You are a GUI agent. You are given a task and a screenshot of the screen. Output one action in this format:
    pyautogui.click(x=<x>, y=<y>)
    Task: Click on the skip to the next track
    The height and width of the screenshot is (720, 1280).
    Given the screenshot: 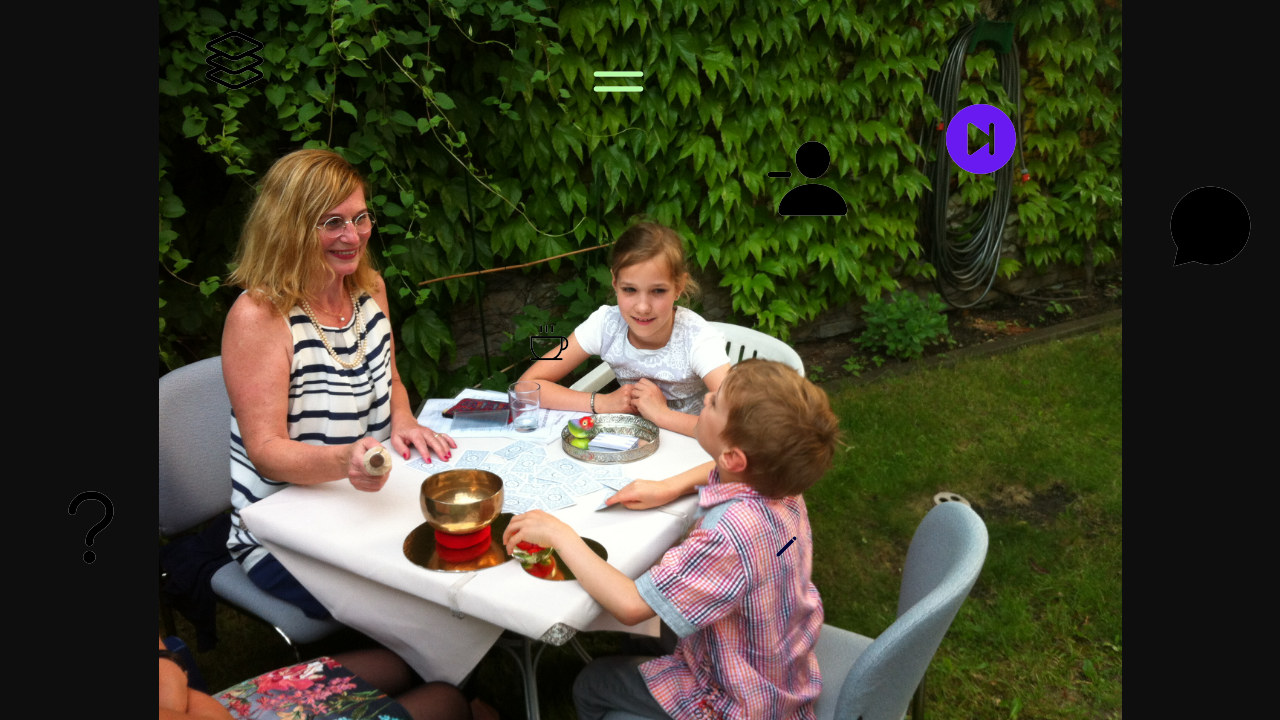 What is the action you would take?
    pyautogui.click(x=981, y=139)
    